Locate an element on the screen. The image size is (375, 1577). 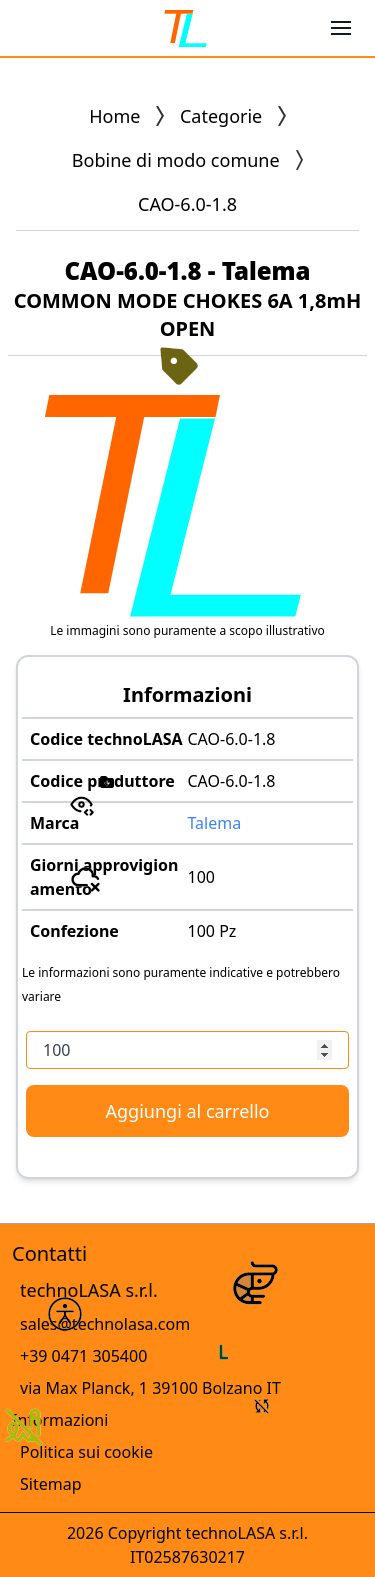
sync is currently disabled is located at coordinates (262, 1406).